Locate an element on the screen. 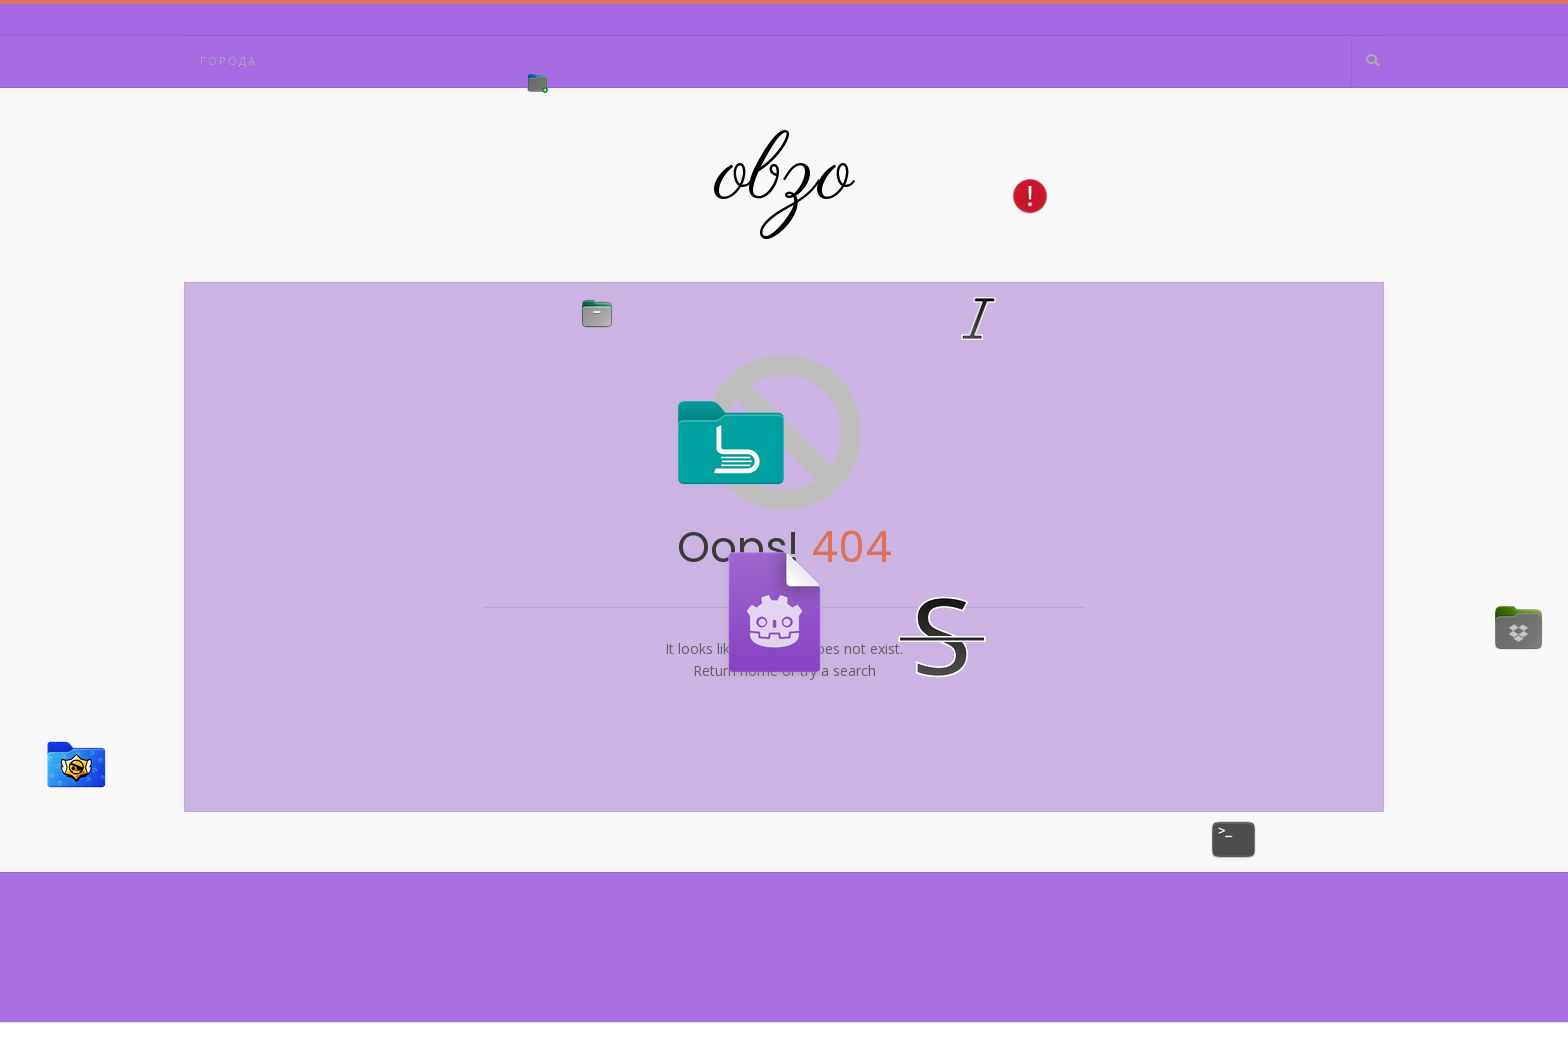  indicates a critical error or dangerous action is located at coordinates (1030, 196).